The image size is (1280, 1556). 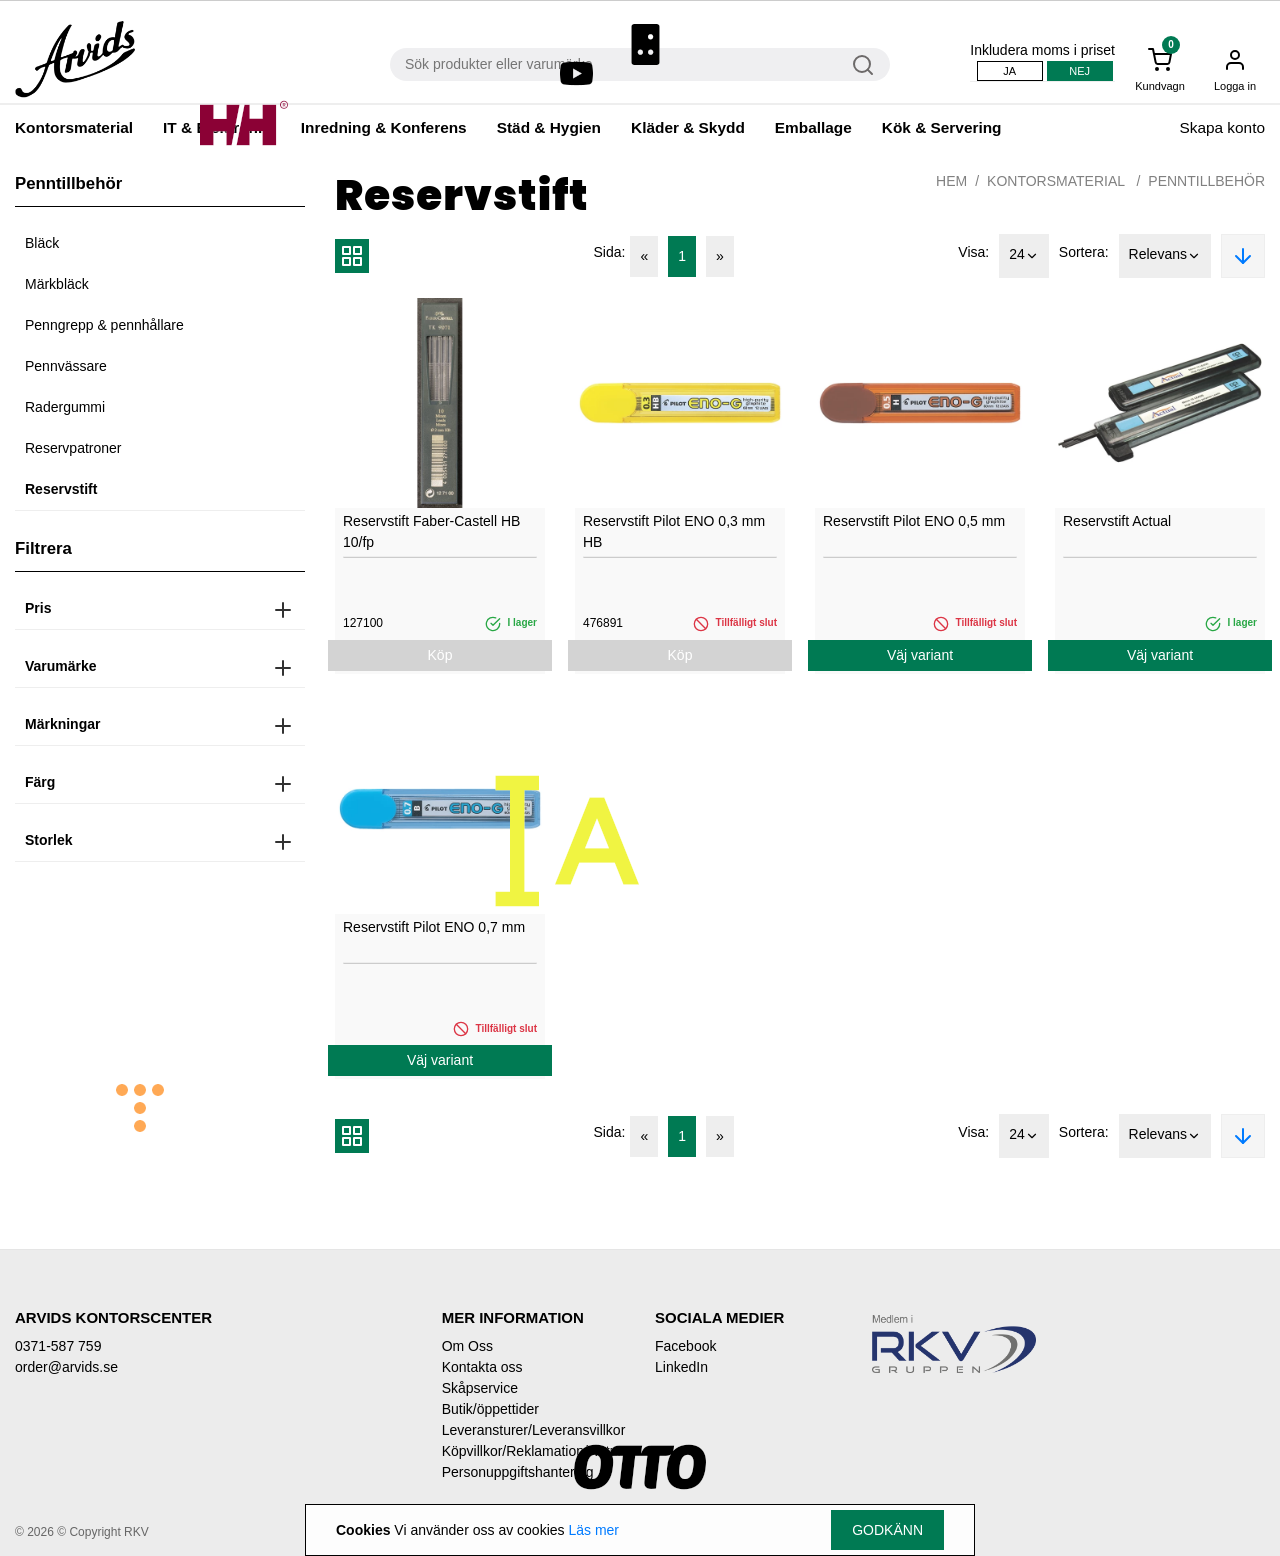 What do you see at coordinates (645, 44) in the screenshot?
I see `jovian platform logo` at bounding box center [645, 44].